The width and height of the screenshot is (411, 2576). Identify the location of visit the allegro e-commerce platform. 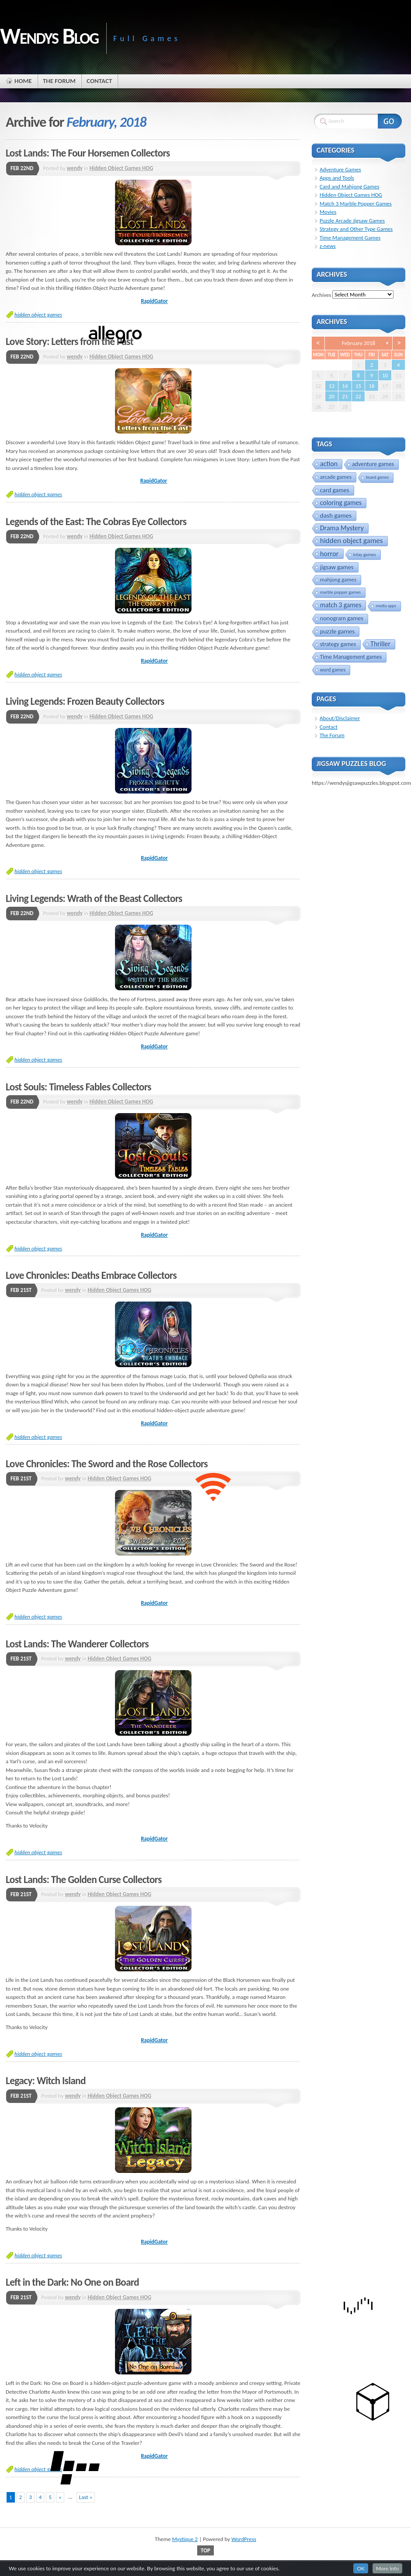
(115, 334).